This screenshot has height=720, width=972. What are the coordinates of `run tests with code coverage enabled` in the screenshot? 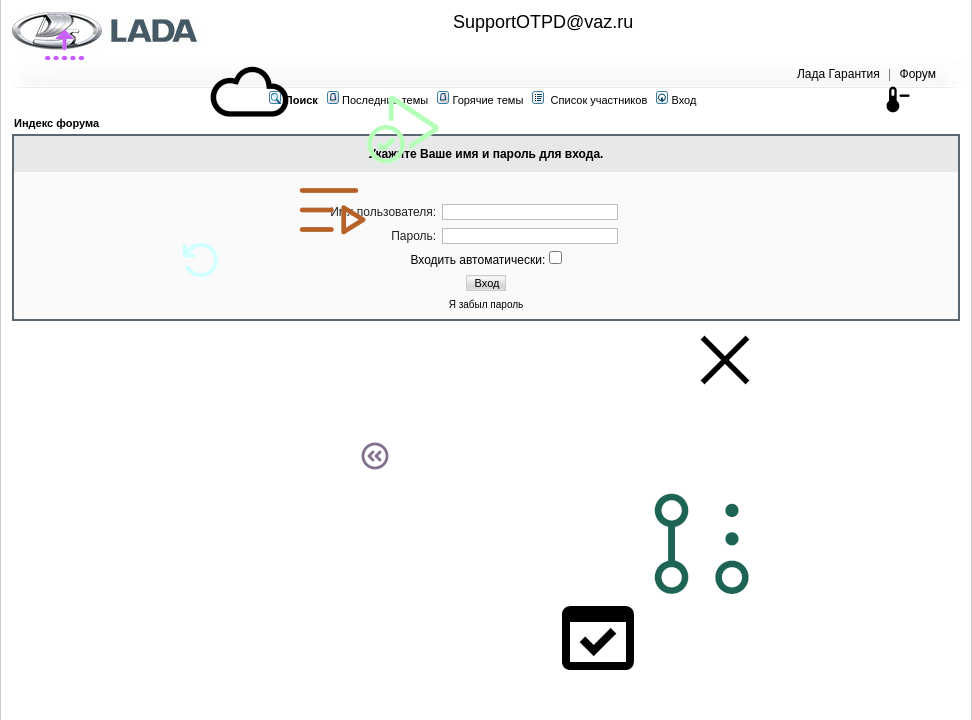 It's located at (404, 126).